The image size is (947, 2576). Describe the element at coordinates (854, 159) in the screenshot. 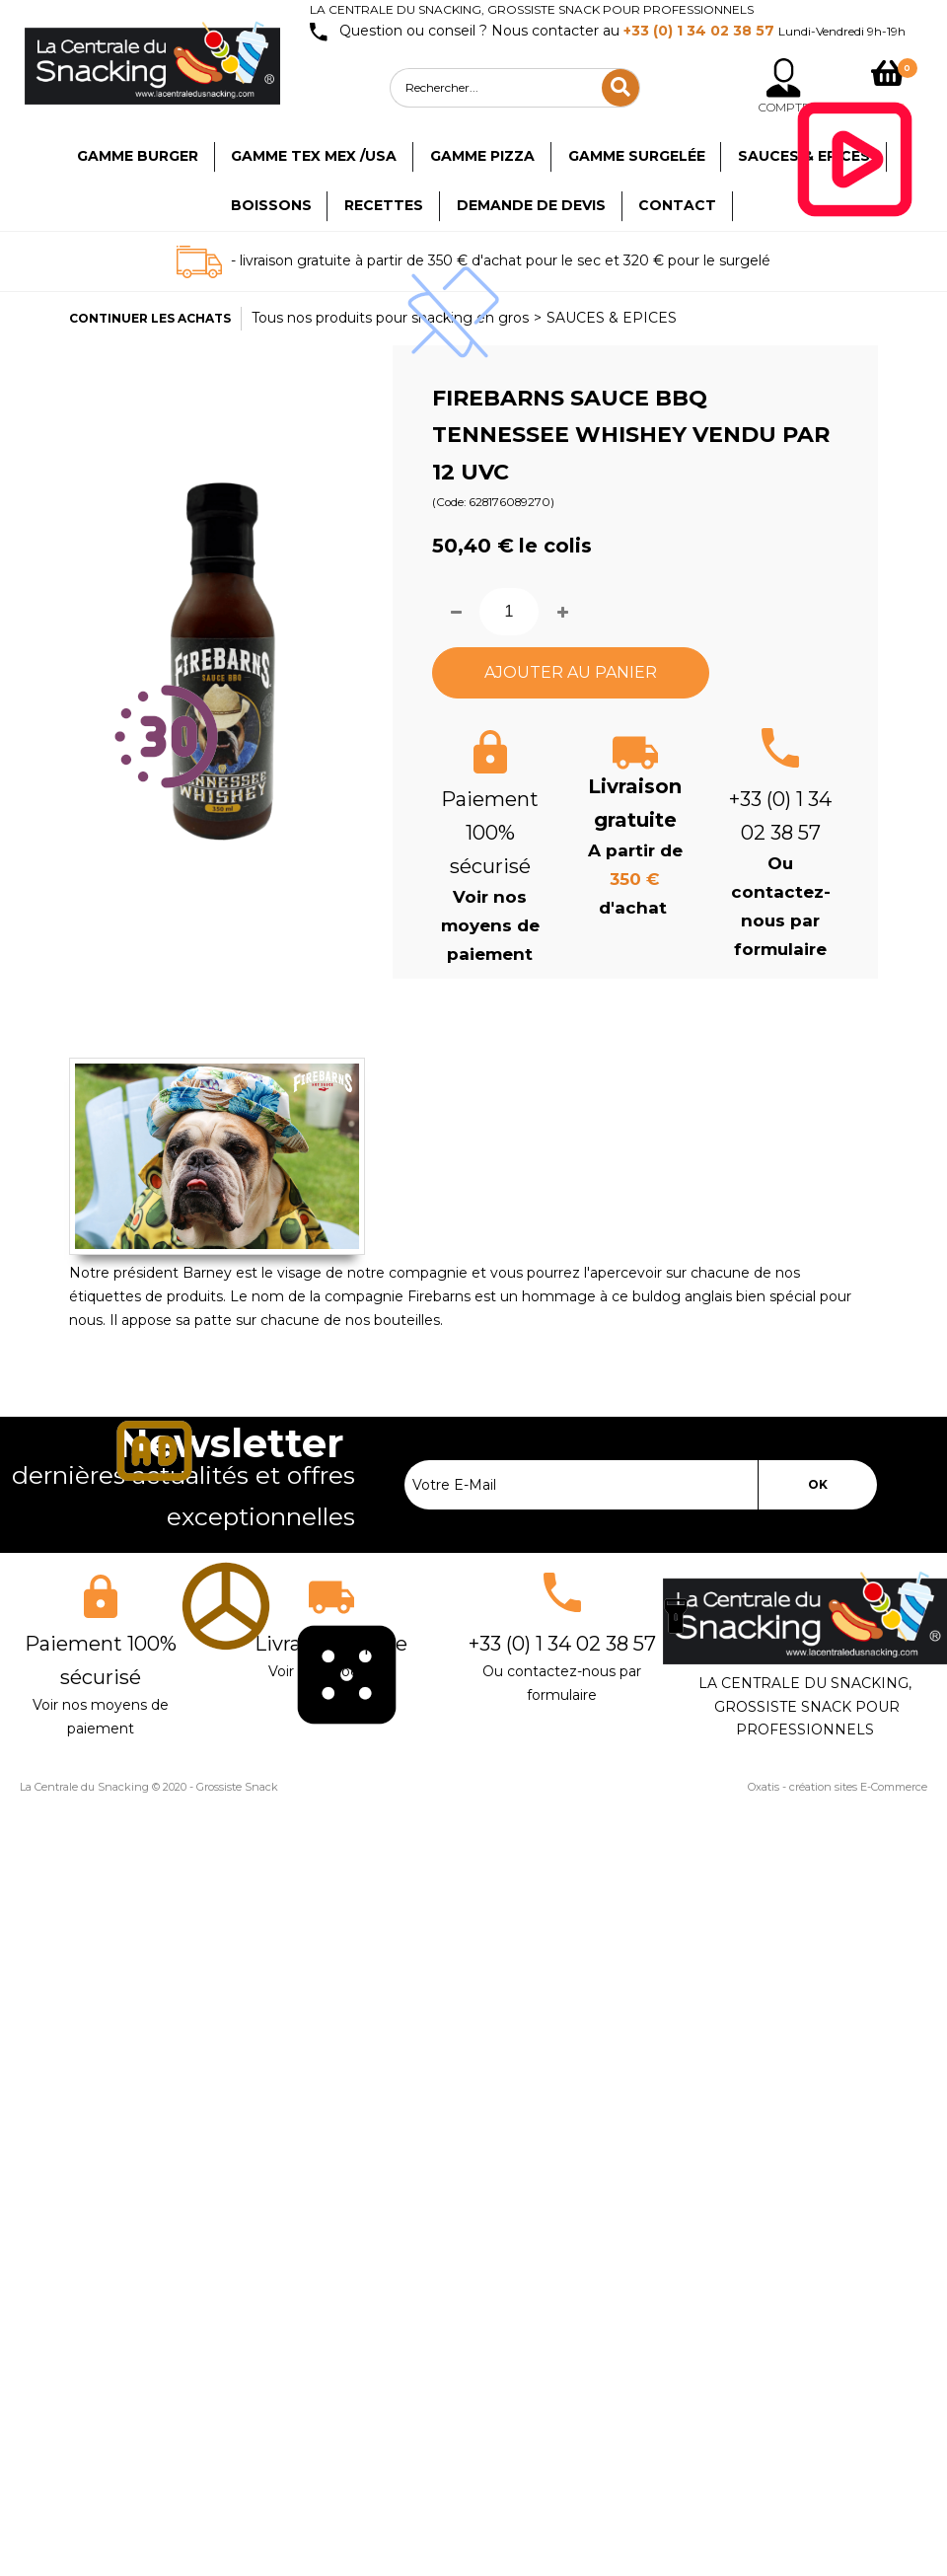

I see `play video or media content` at that location.